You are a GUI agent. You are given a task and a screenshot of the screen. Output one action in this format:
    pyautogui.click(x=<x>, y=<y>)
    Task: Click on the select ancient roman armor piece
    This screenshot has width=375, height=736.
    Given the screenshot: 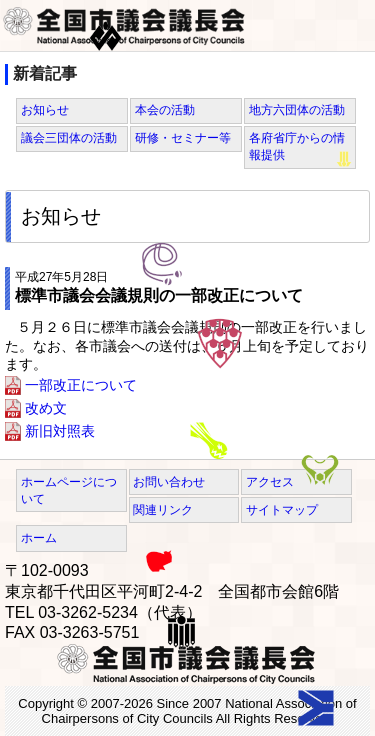 What is the action you would take?
    pyautogui.click(x=181, y=632)
    